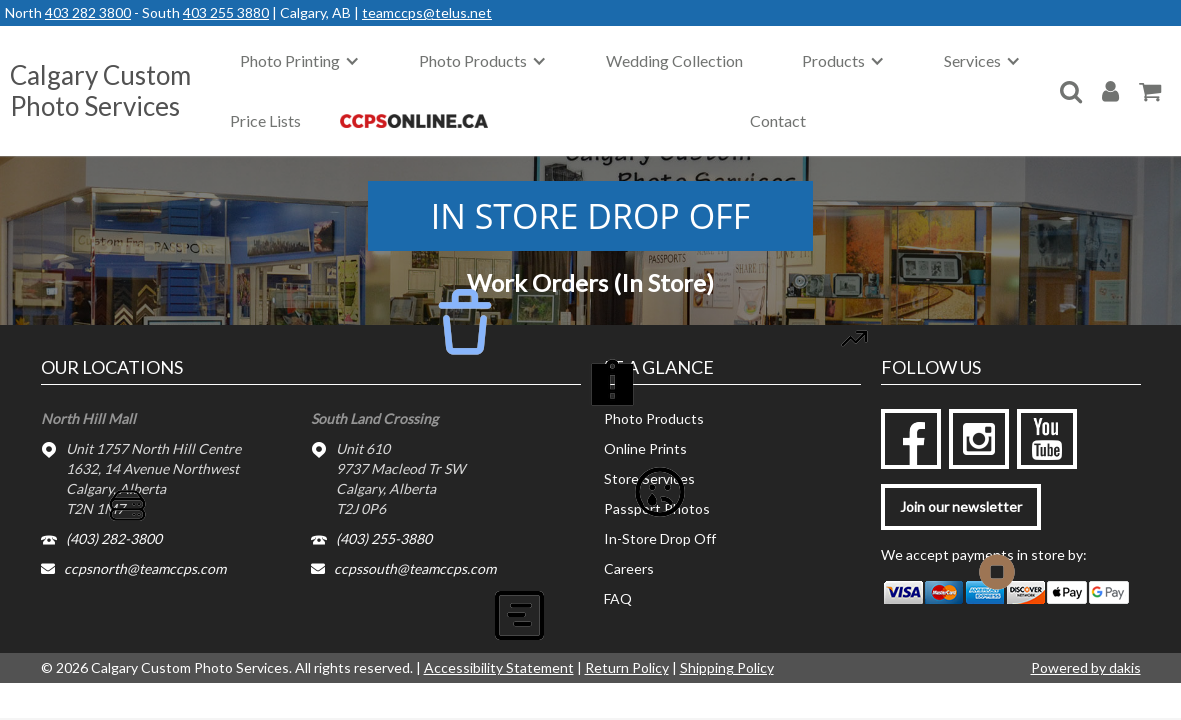  Describe the element at coordinates (612, 384) in the screenshot. I see `indicates an overdue or late assignment` at that location.